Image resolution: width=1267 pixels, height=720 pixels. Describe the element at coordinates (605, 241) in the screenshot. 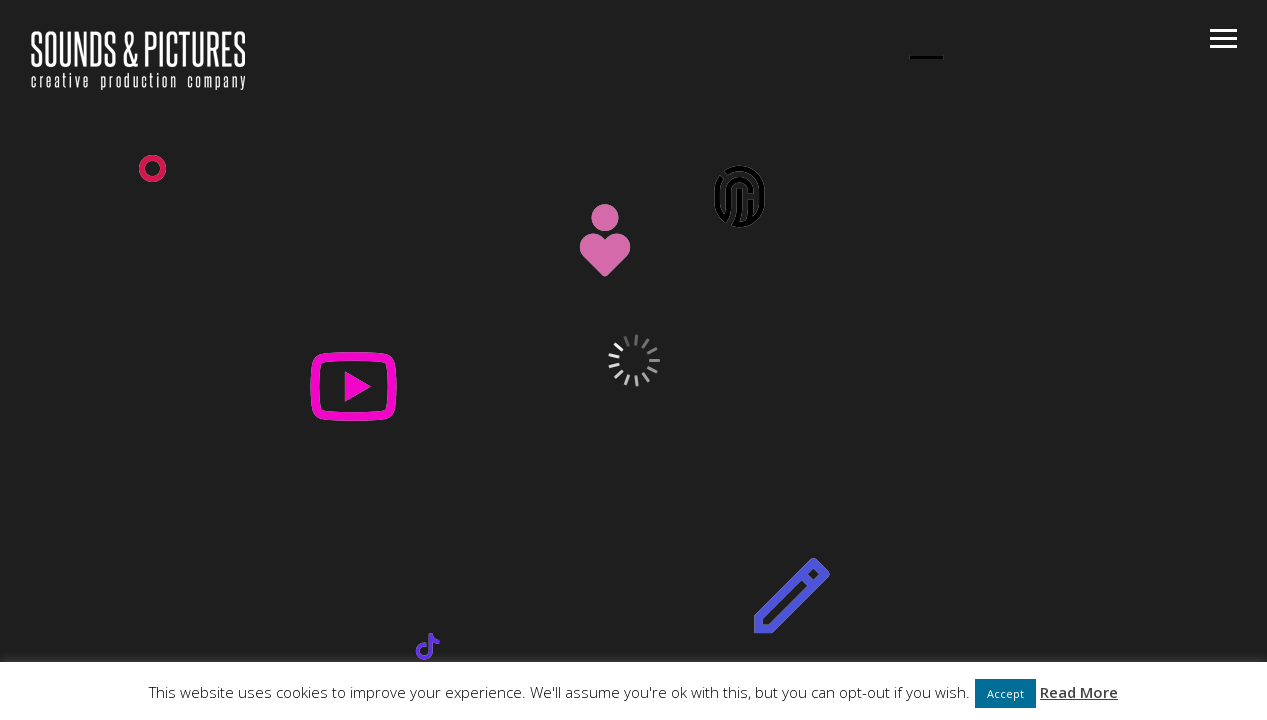

I see `empathize with or show compassion for a user` at that location.